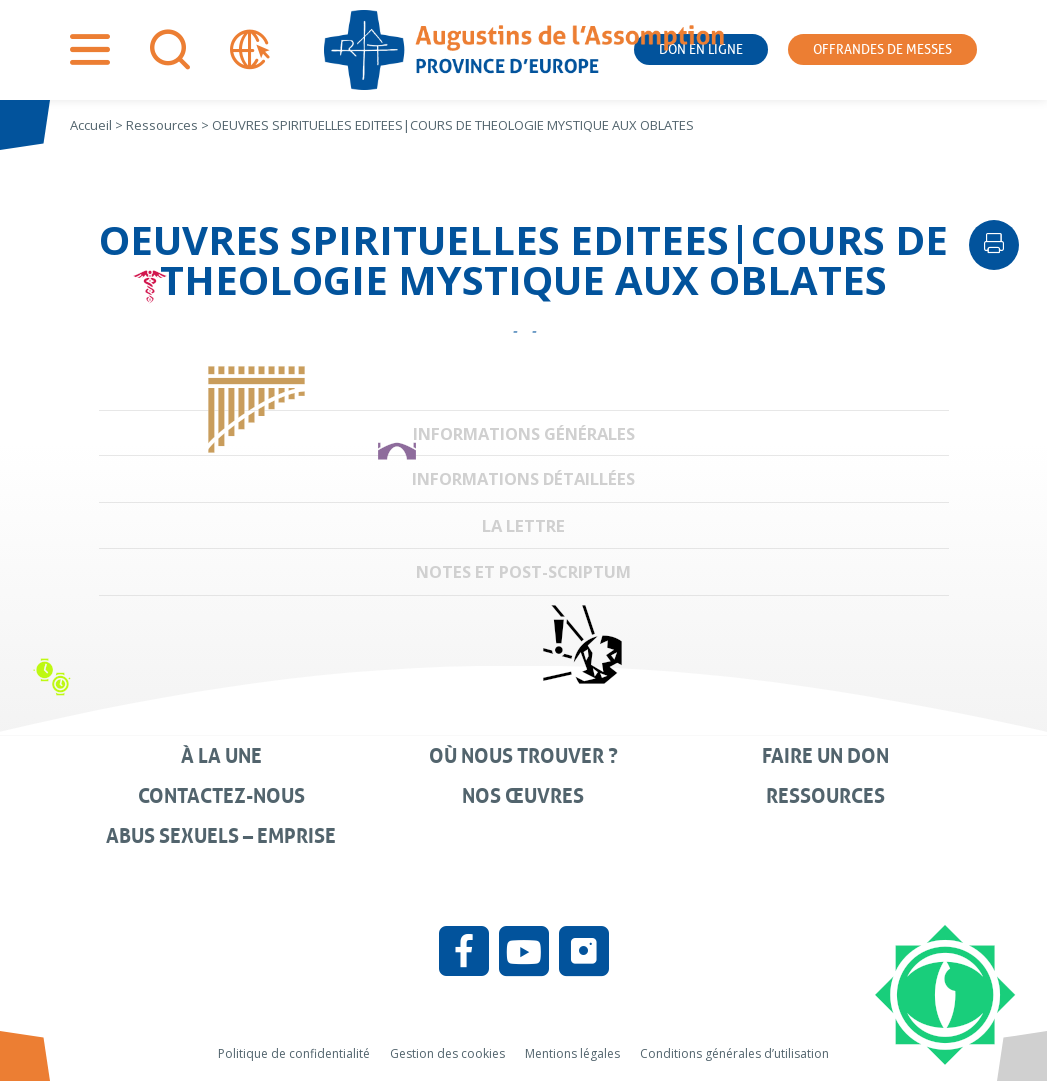 Image resolution: width=1047 pixels, height=1081 pixels. What do you see at coordinates (582, 644) in the screenshot?
I see `send an emergency distress signal` at bounding box center [582, 644].